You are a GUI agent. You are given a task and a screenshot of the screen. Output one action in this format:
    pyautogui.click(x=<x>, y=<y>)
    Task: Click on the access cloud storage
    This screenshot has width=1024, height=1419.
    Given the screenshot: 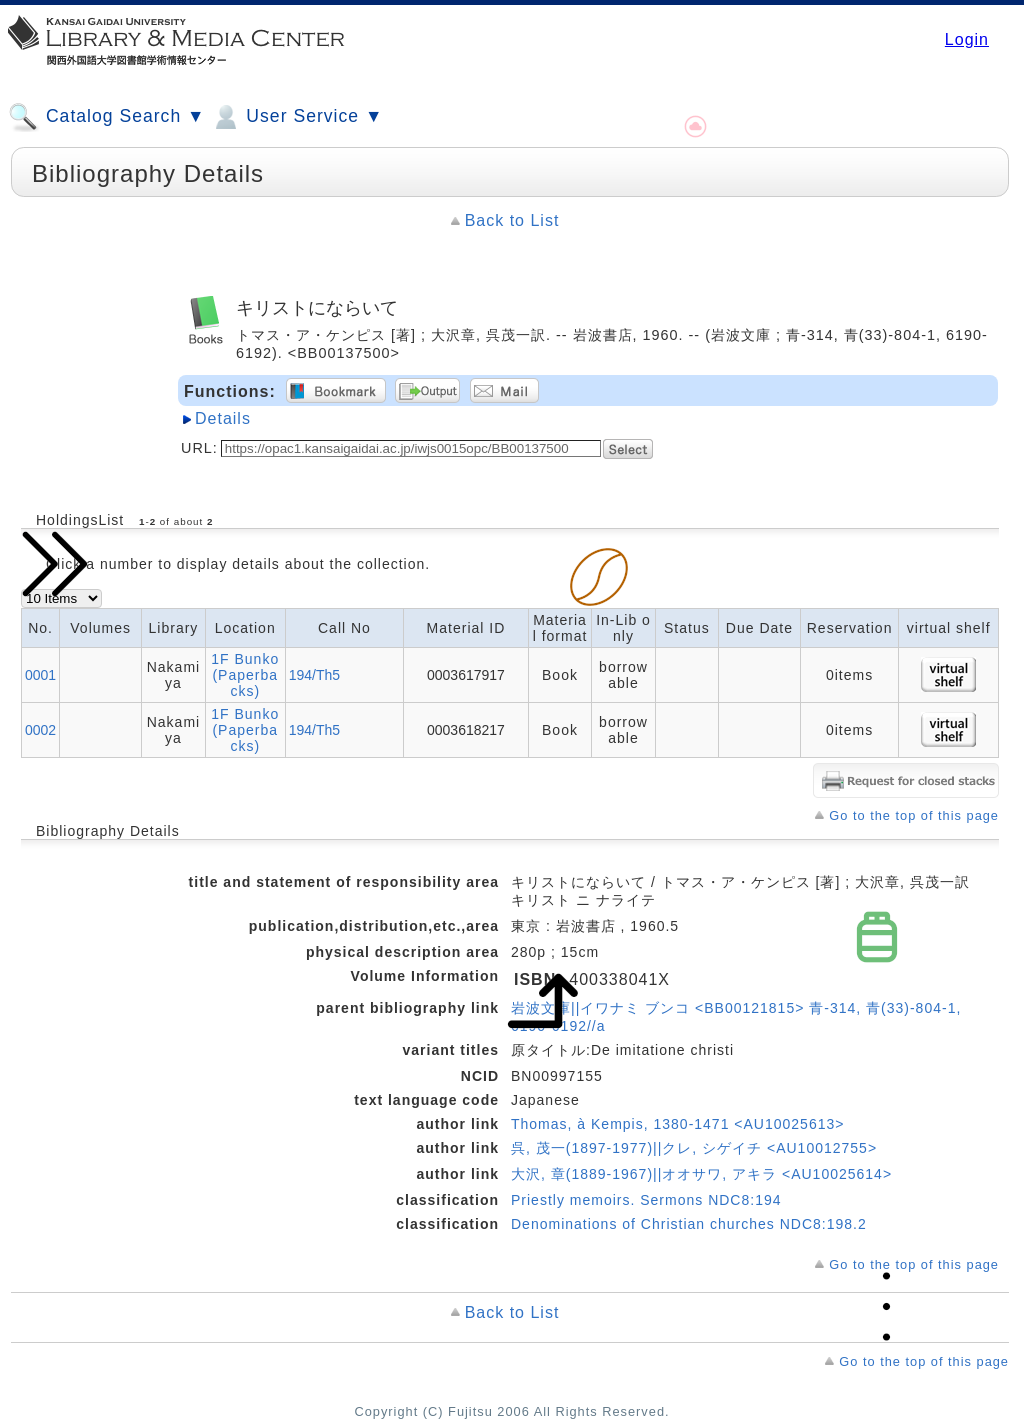 What is the action you would take?
    pyautogui.click(x=695, y=126)
    